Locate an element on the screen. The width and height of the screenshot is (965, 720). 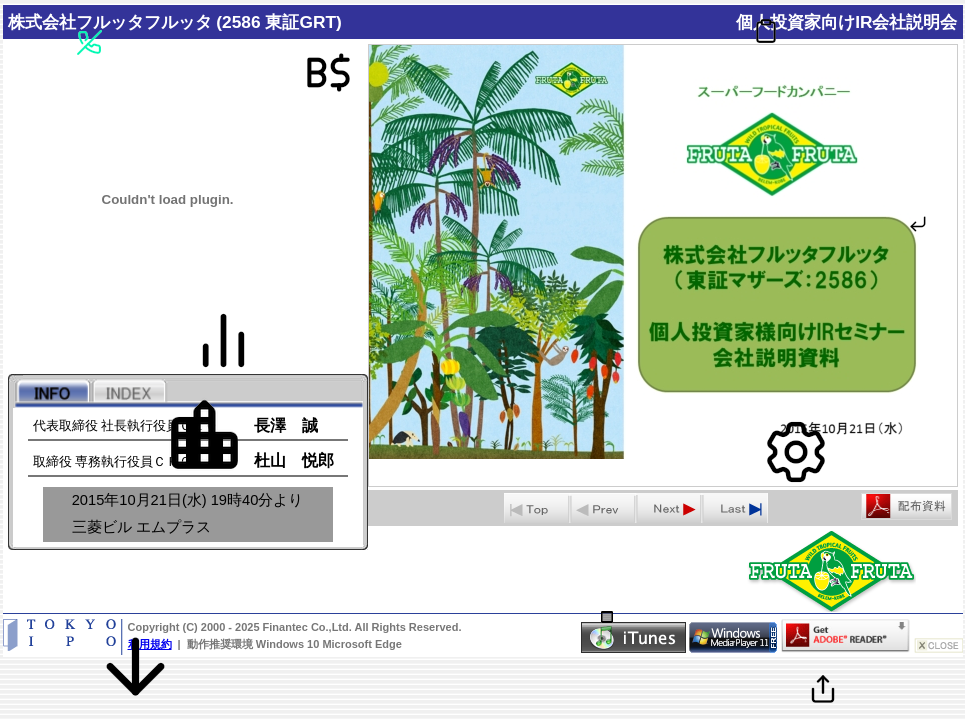
access settings or preferences is located at coordinates (796, 452).